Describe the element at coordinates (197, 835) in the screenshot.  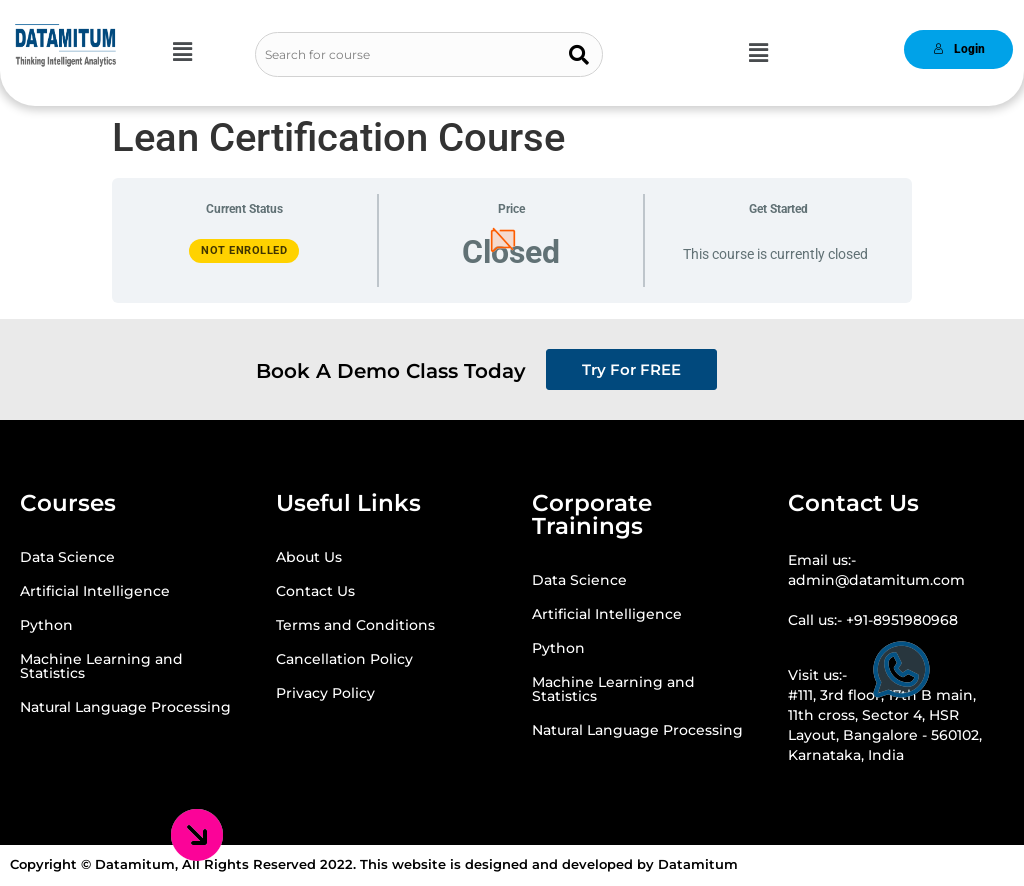
I see `navigate to the next section below` at that location.